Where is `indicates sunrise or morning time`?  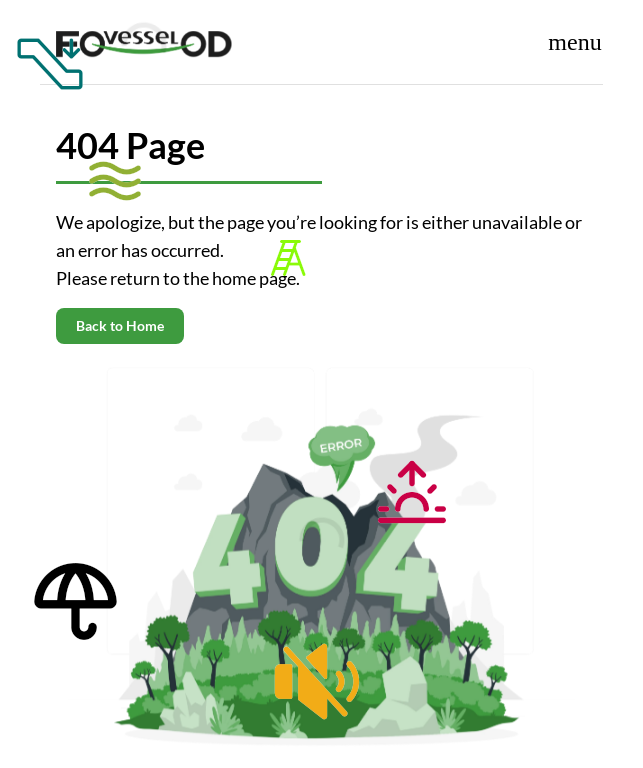 indicates sunrise or morning time is located at coordinates (412, 492).